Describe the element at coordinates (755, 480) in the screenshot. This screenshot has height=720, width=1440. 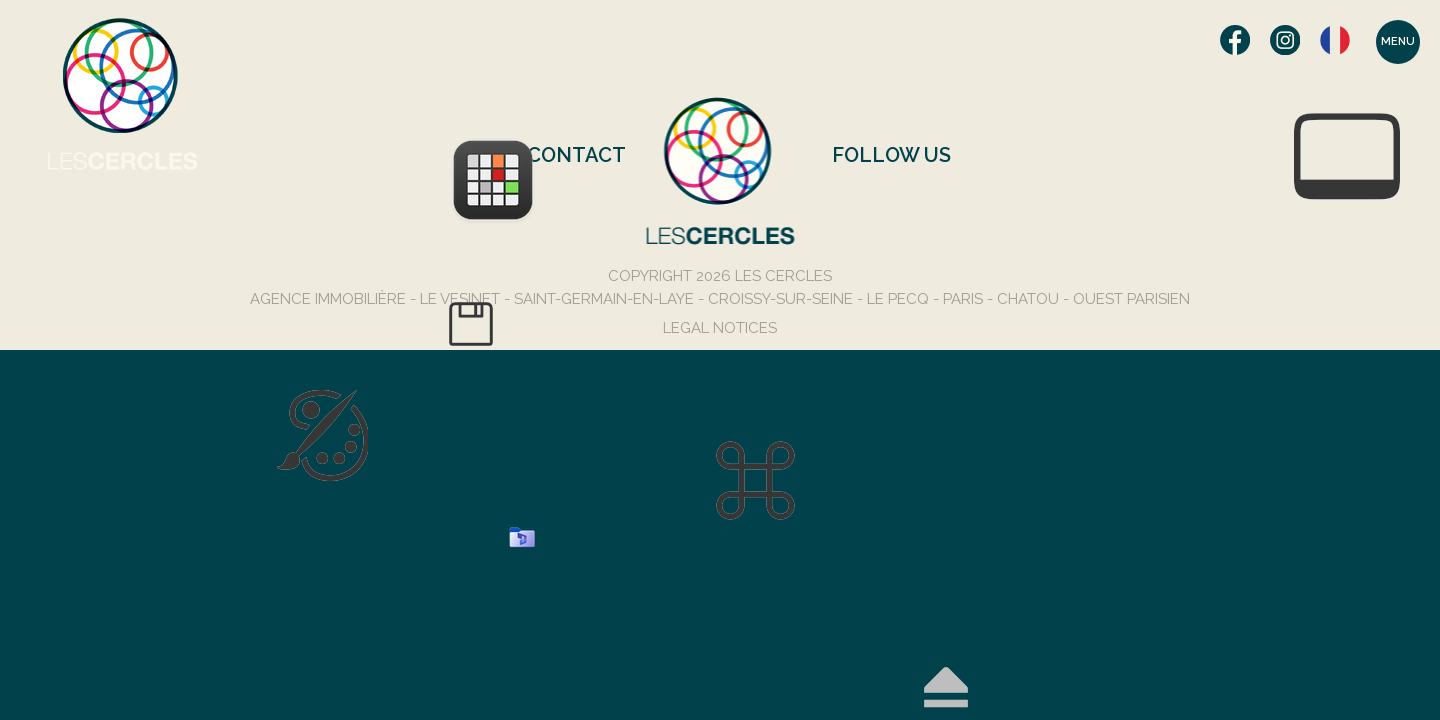
I see `command key symbol on mac keyboards` at that location.